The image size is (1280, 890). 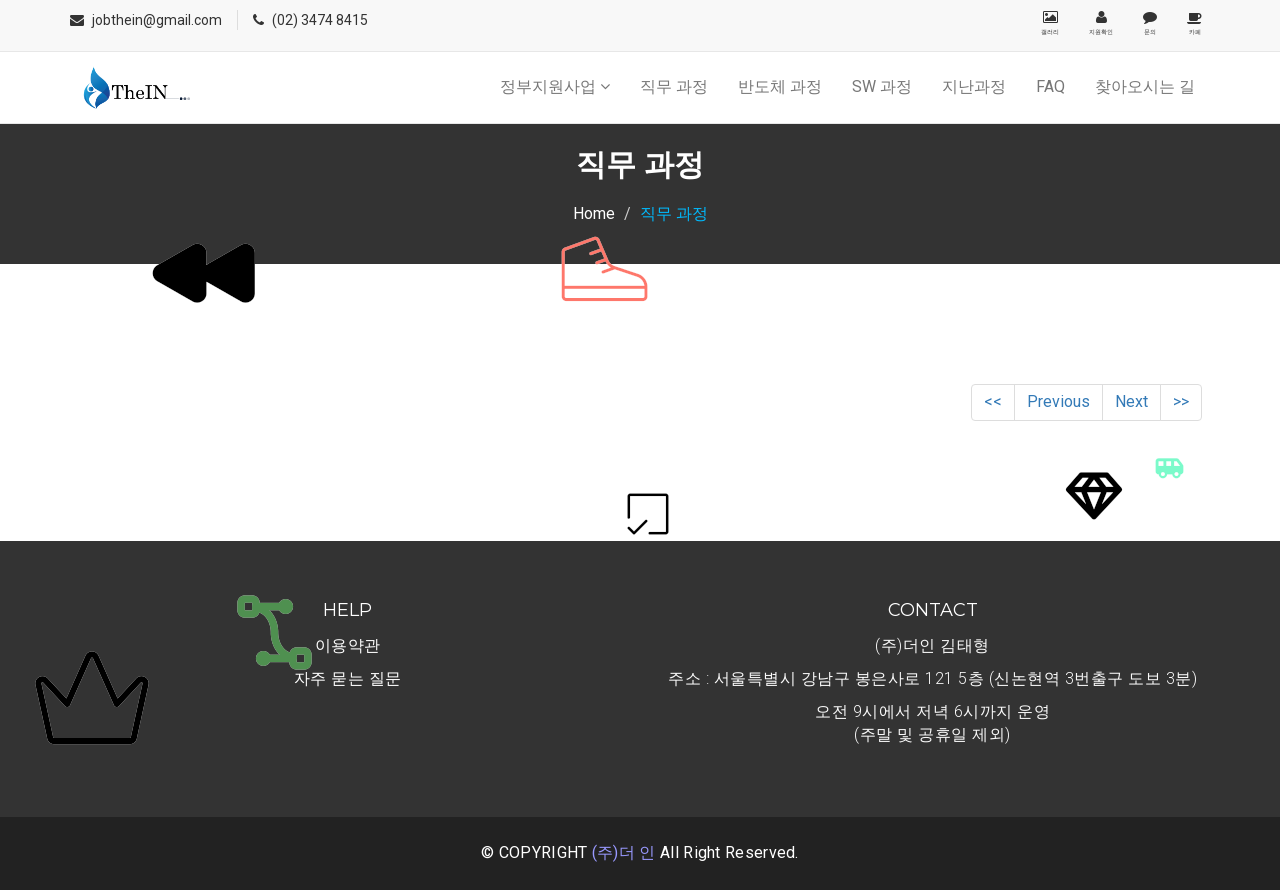 I want to click on mark task as complete, so click(x=648, y=514).